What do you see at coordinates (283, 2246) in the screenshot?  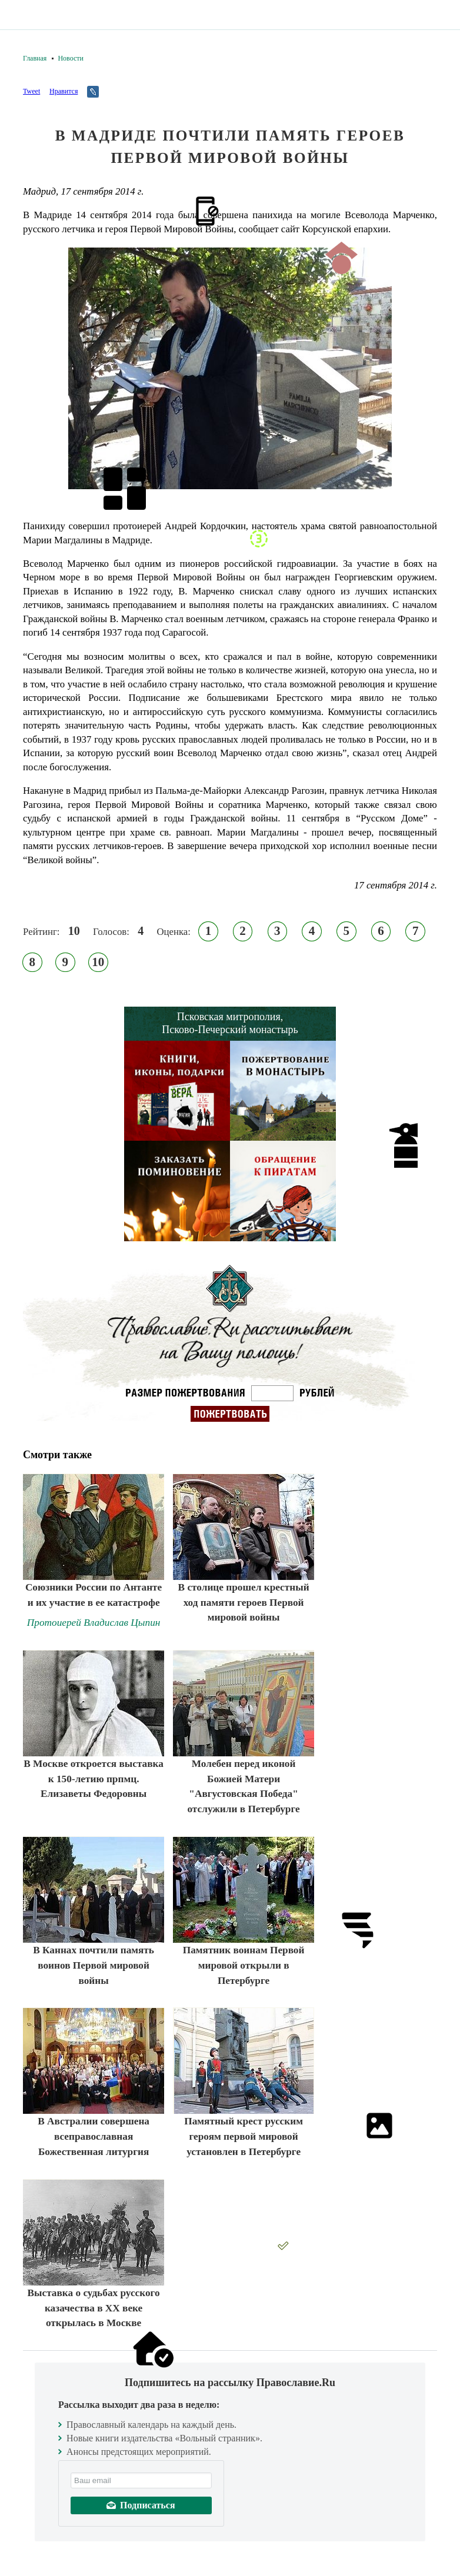 I see `confirm or submit an action` at bounding box center [283, 2246].